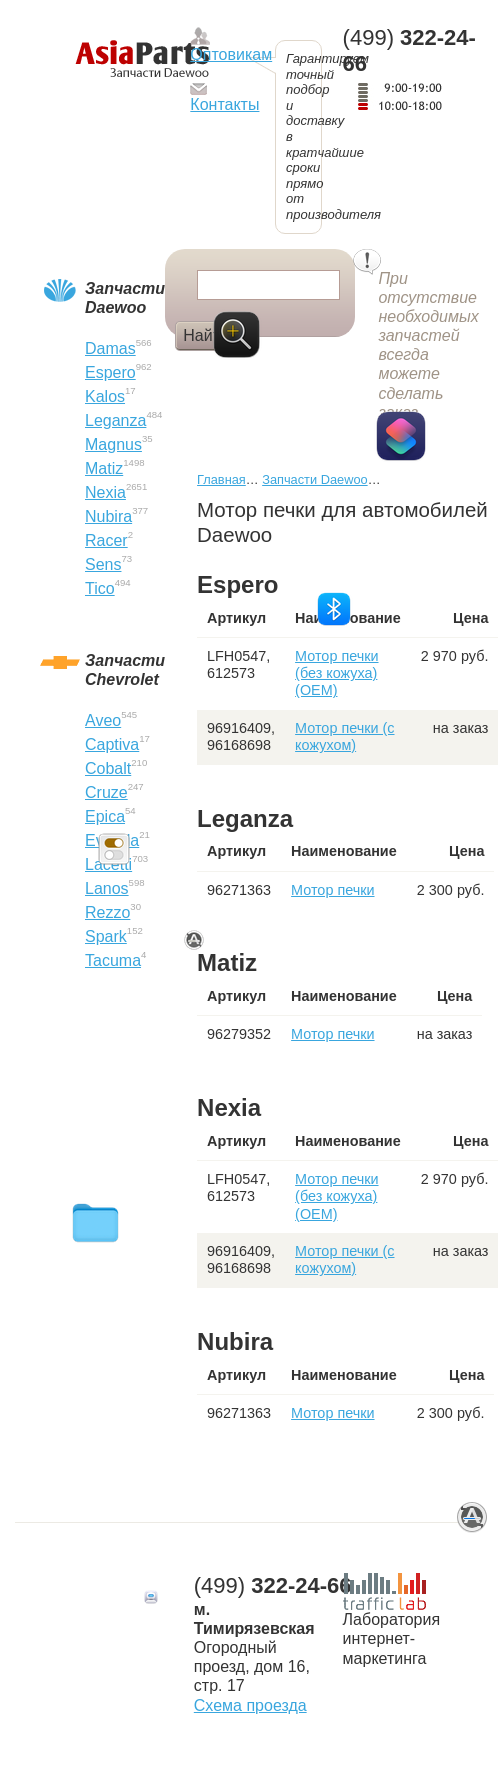 This screenshot has width=498, height=1778. I want to click on open the folder app to browse files, so click(95, 1222).